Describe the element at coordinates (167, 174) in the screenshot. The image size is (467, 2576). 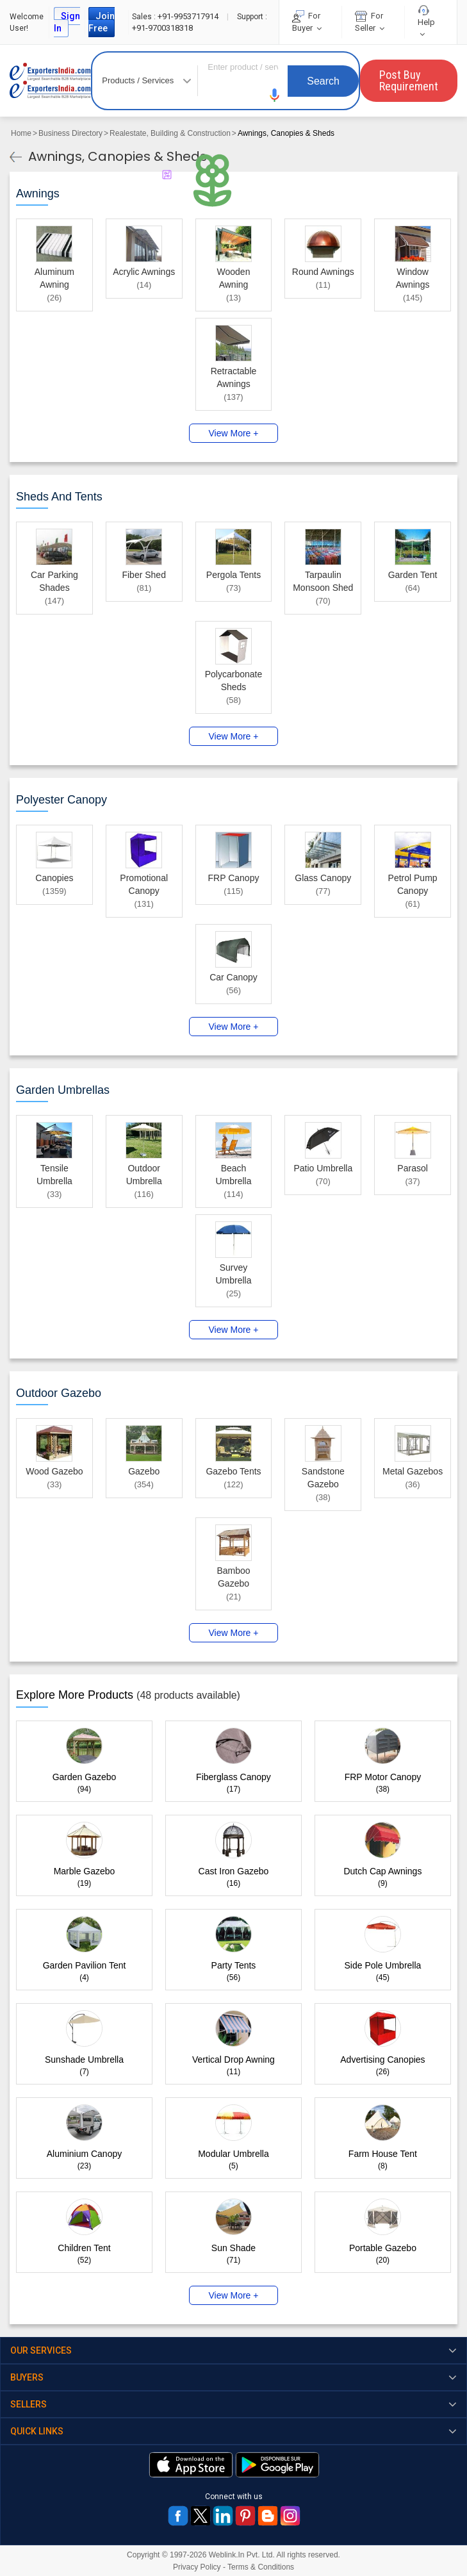
I see `access hardware or system settings` at that location.